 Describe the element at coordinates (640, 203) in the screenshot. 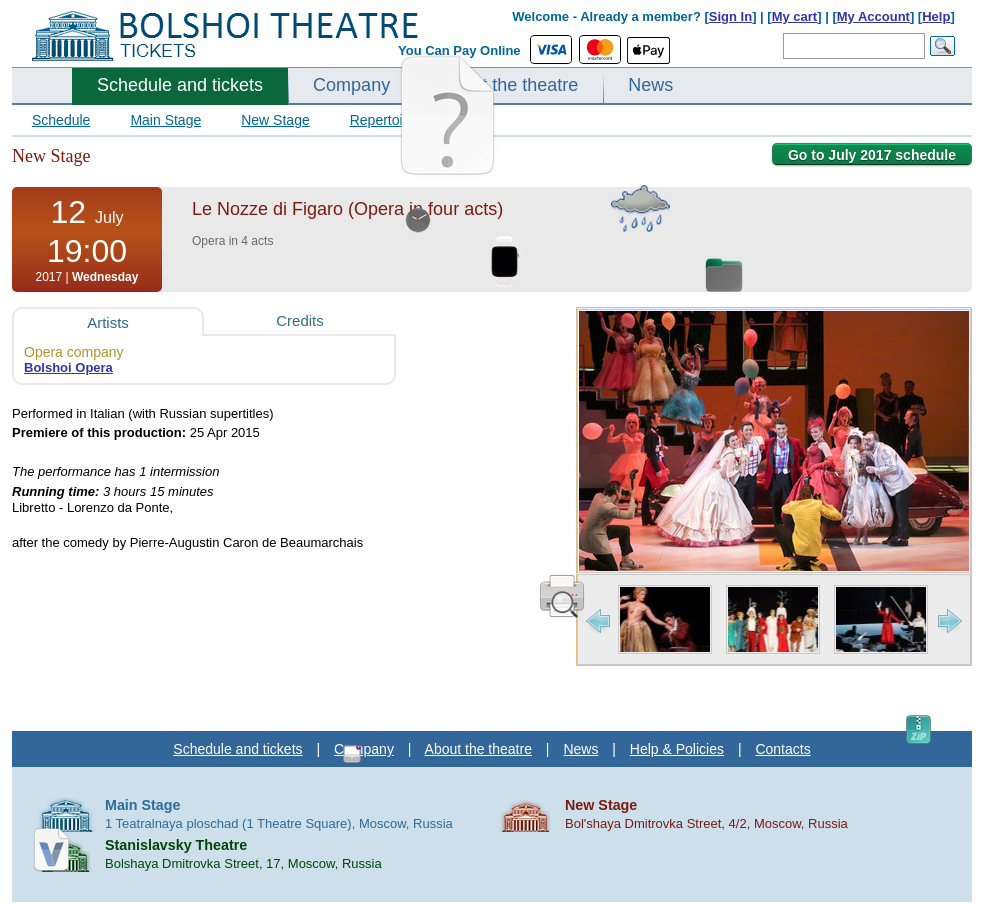

I see `indicates scattered showers in current weather conditions` at that location.